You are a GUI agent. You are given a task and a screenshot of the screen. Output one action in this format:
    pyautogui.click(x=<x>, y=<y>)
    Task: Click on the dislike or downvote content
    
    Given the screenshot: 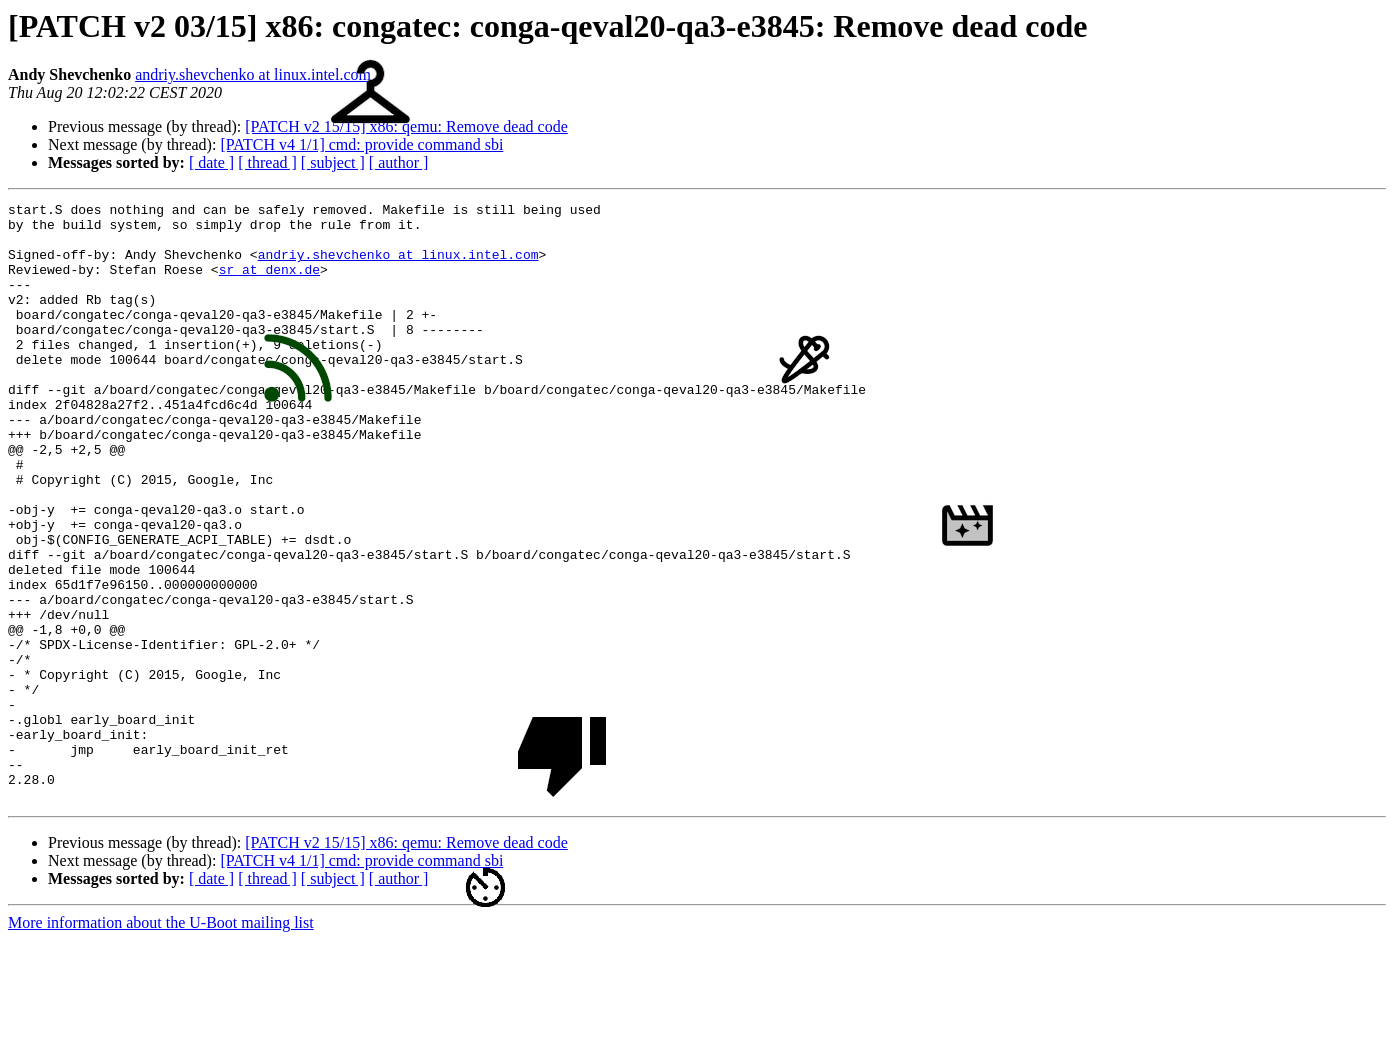 What is the action you would take?
    pyautogui.click(x=562, y=753)
    